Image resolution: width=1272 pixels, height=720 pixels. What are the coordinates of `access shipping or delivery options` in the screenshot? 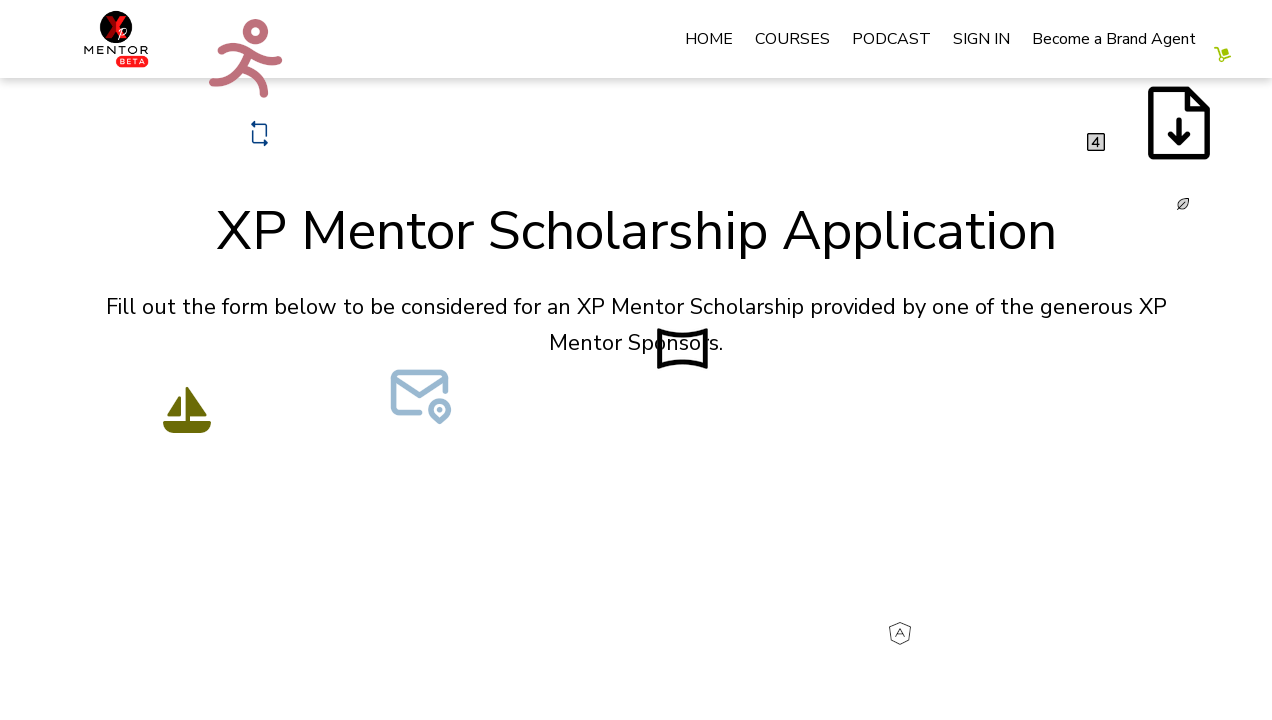 It's located at (1222, 54).